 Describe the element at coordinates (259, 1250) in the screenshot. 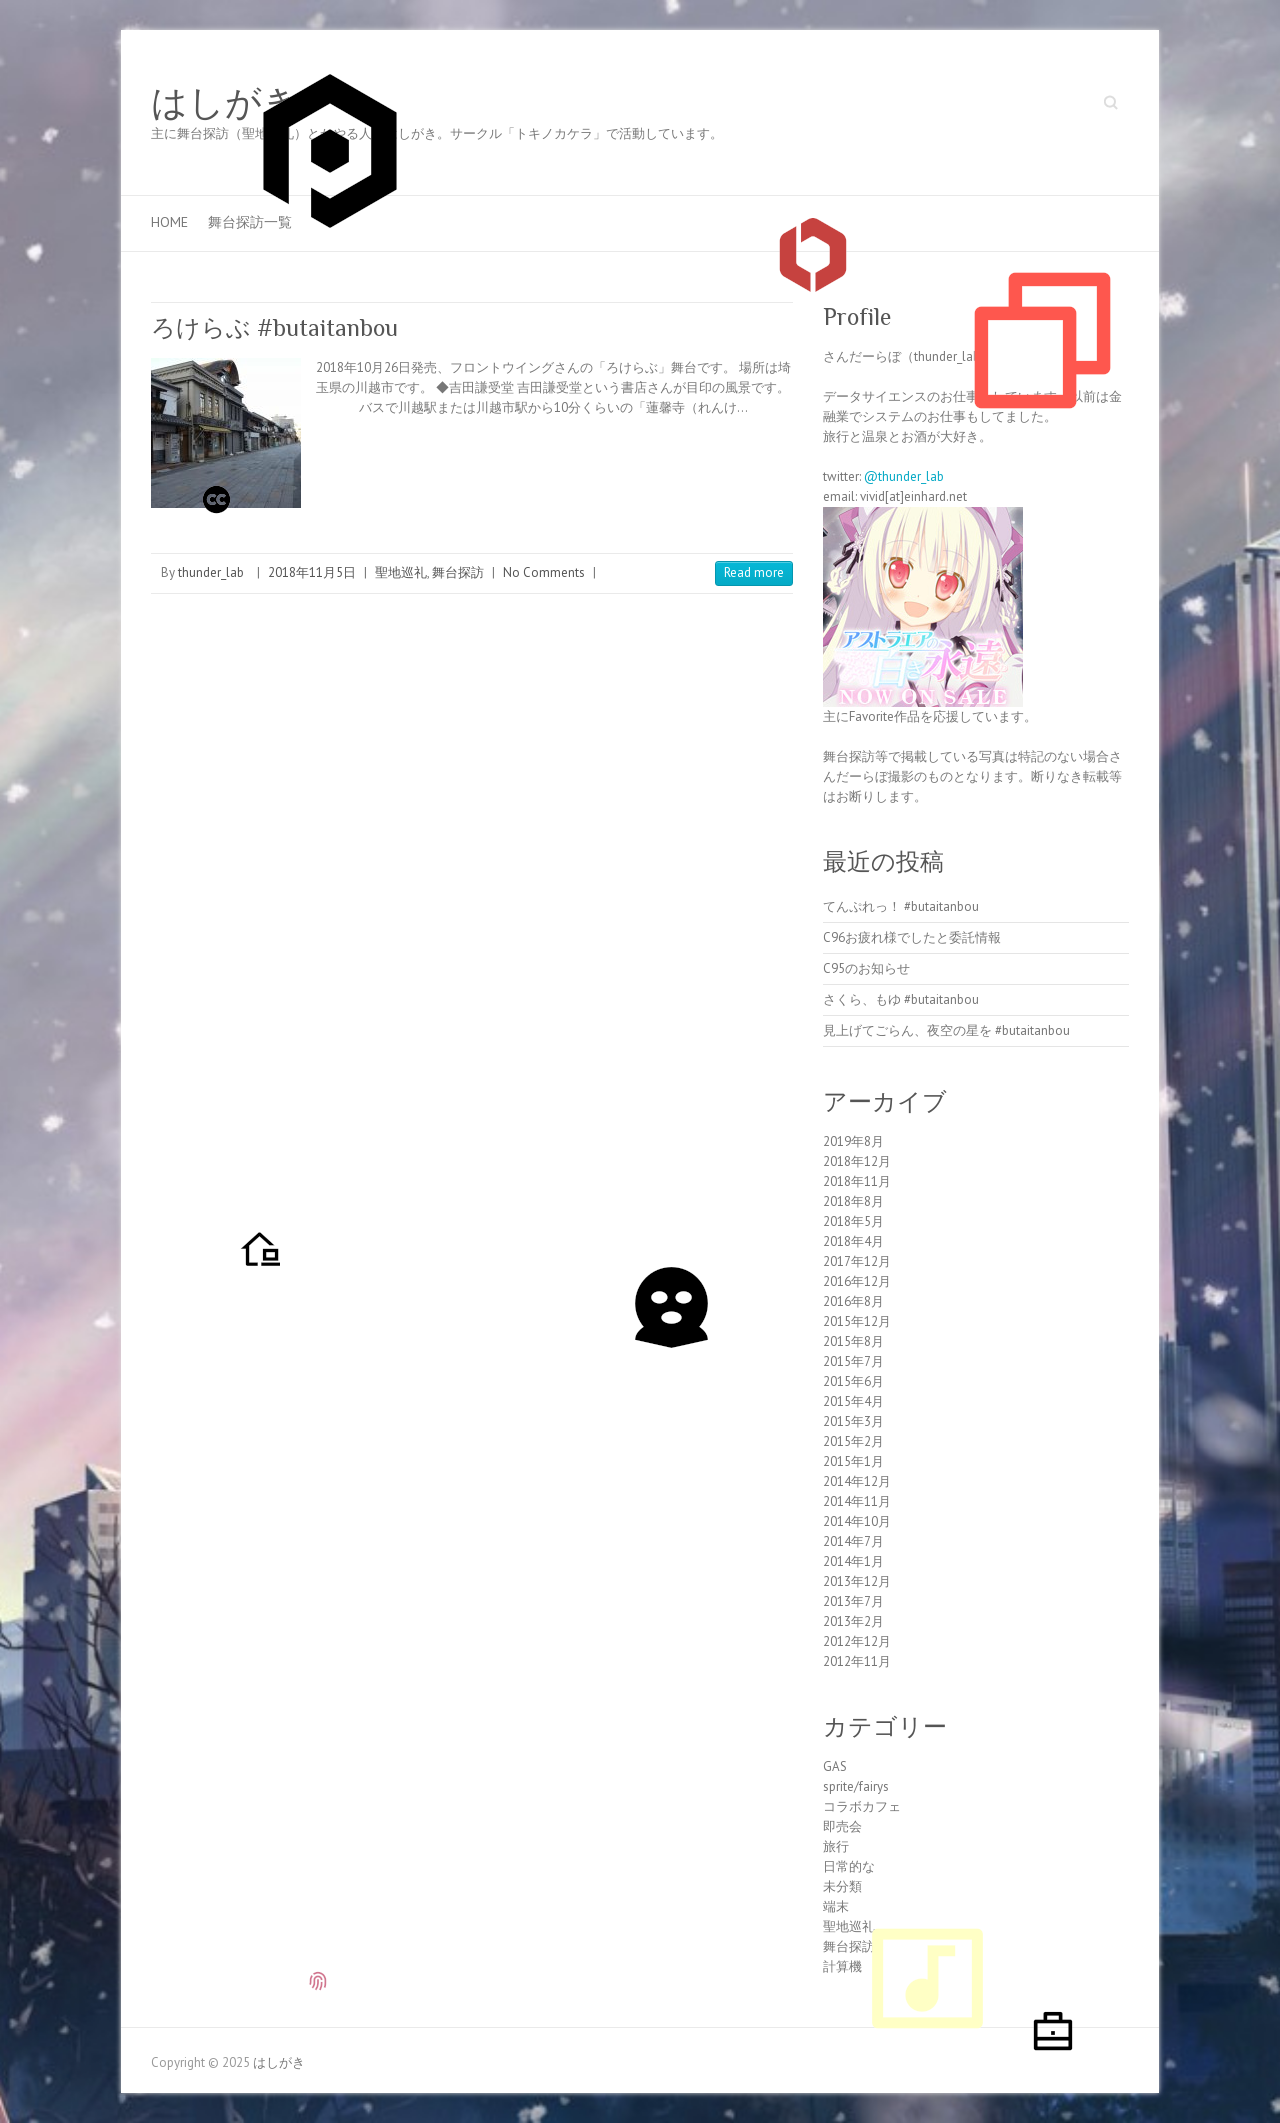

I see `access home office or remote work settings` at that location.